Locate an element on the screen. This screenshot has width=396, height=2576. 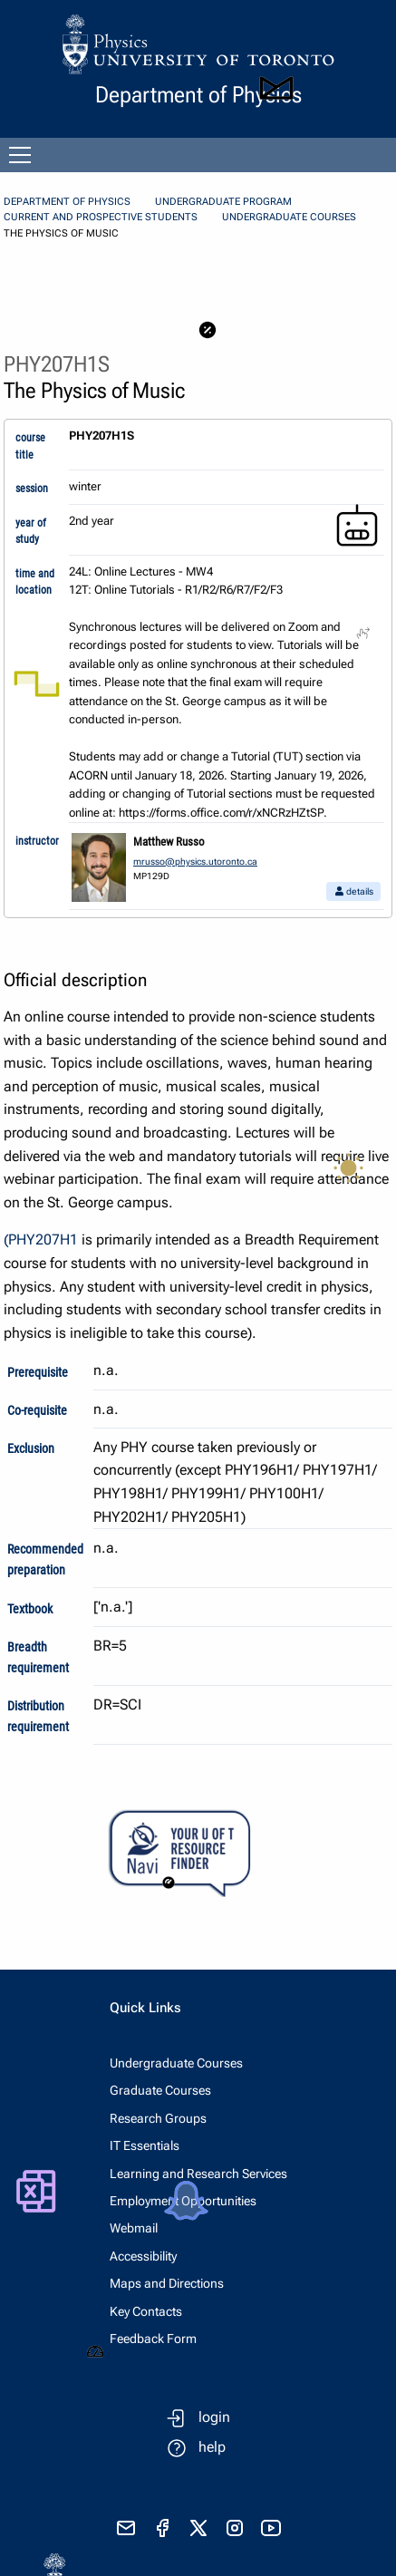
adjust screen brightness to low is located at coordinates (348, 1167).